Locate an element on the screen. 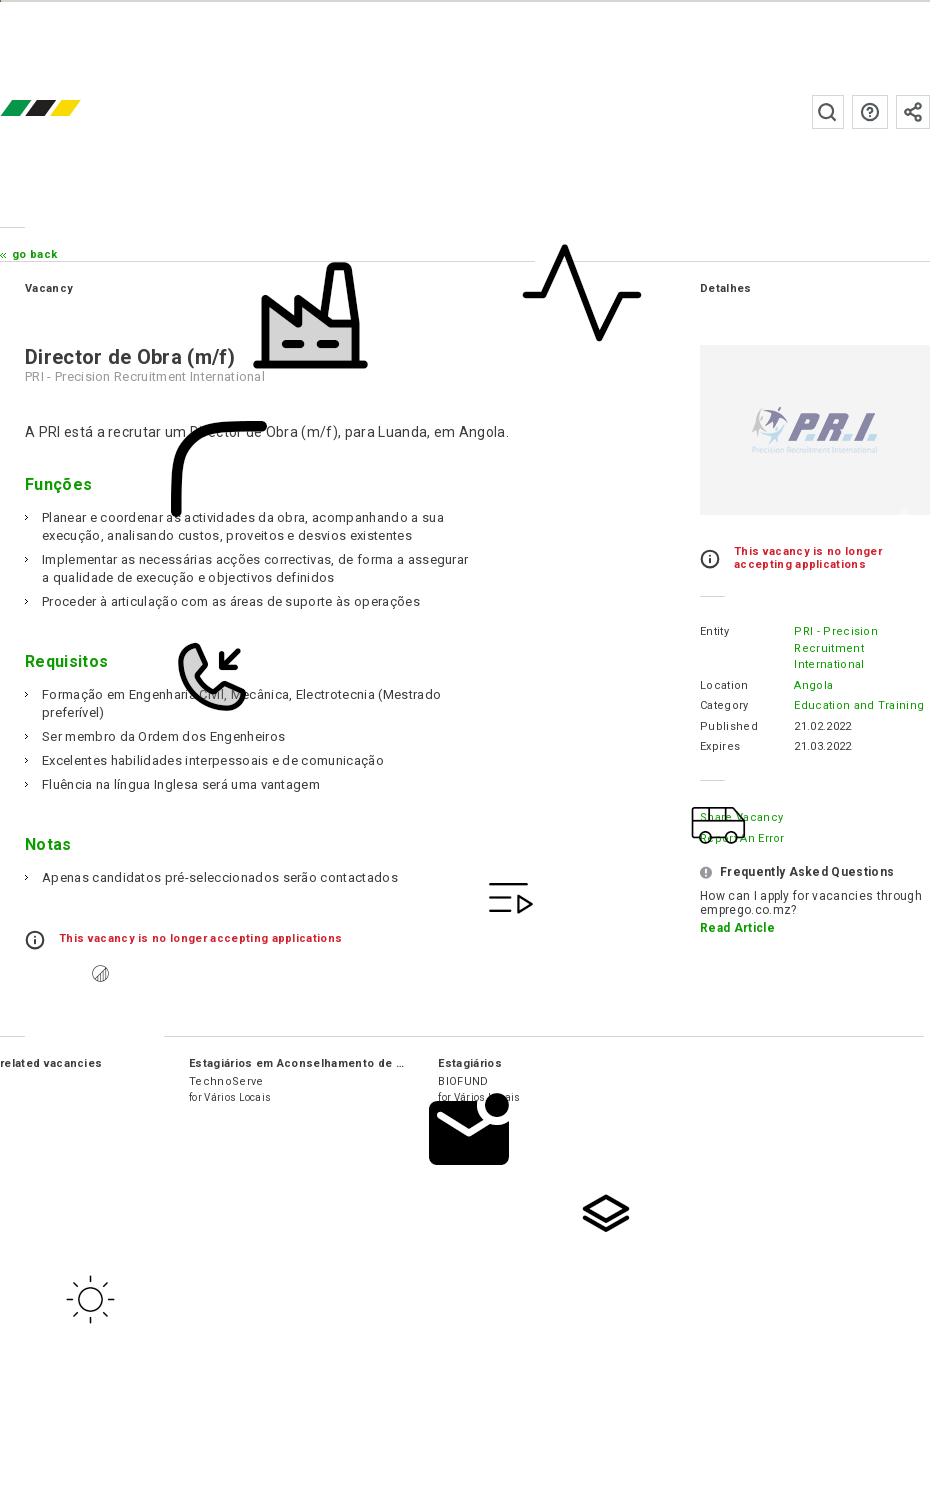 This screenshot has height=1500, width=930. indicates an unread email in your inbox is located at coordinates (469, 1133).